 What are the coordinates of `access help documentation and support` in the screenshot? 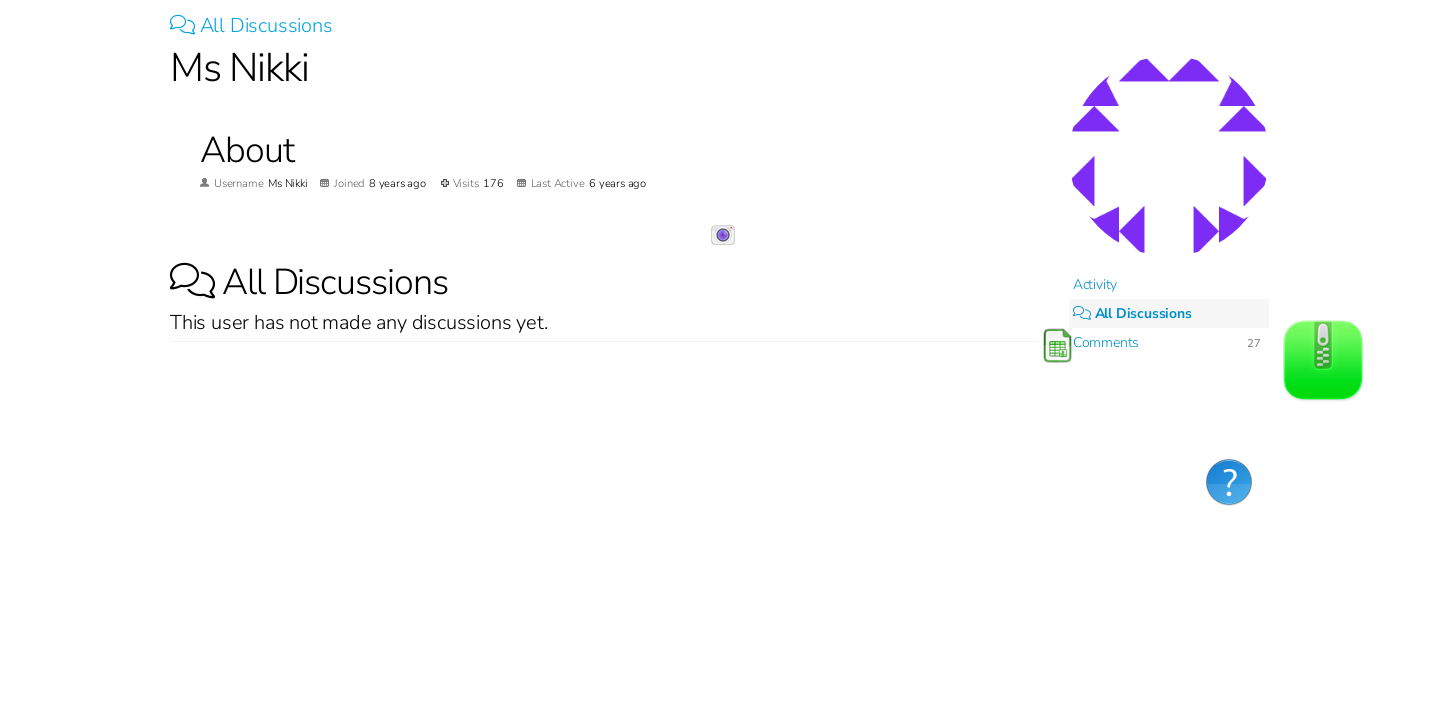 It's located at (1229, 482).